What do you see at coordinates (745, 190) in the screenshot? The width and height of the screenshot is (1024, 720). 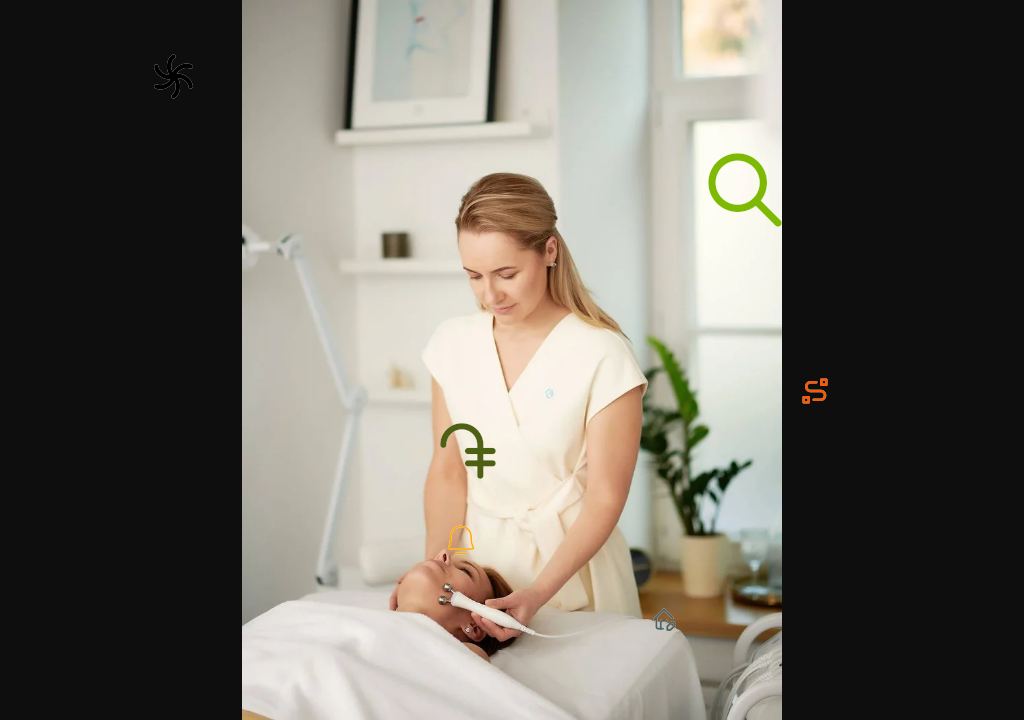 I see `search for content or items` at bounding box center [745, 190].